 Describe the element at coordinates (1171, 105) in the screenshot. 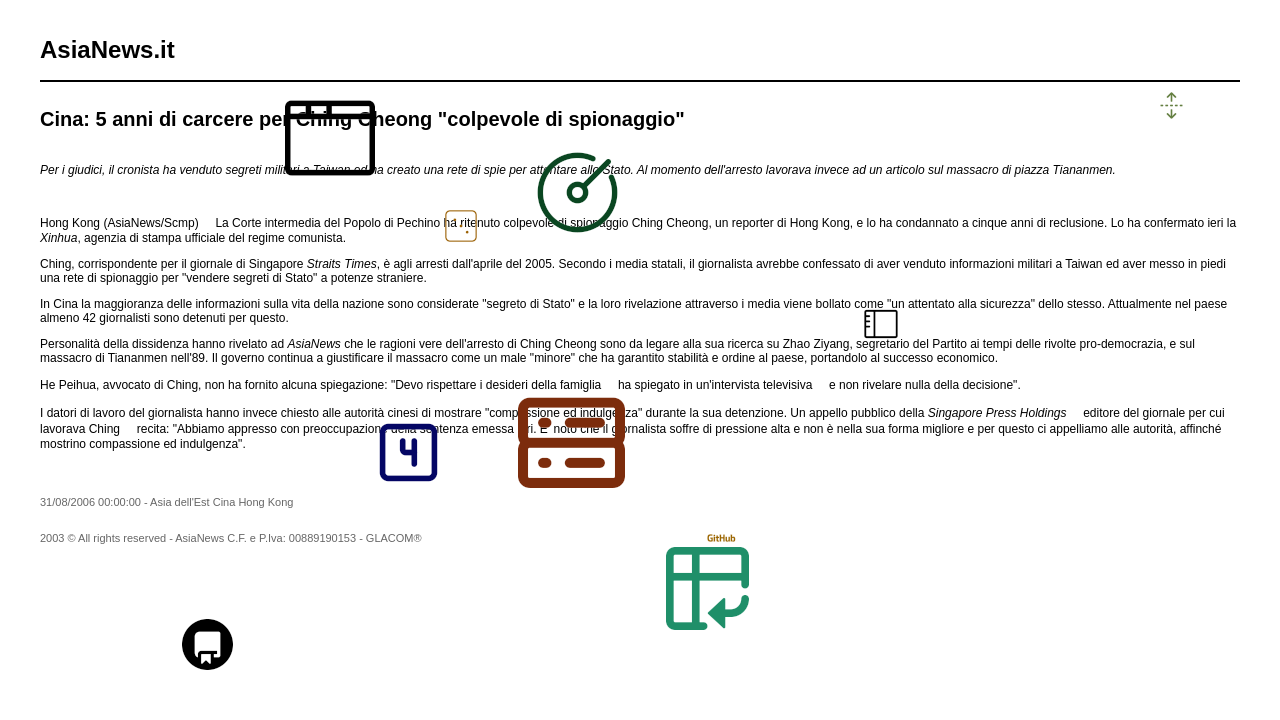

I see `expand collapsed content` at that location.